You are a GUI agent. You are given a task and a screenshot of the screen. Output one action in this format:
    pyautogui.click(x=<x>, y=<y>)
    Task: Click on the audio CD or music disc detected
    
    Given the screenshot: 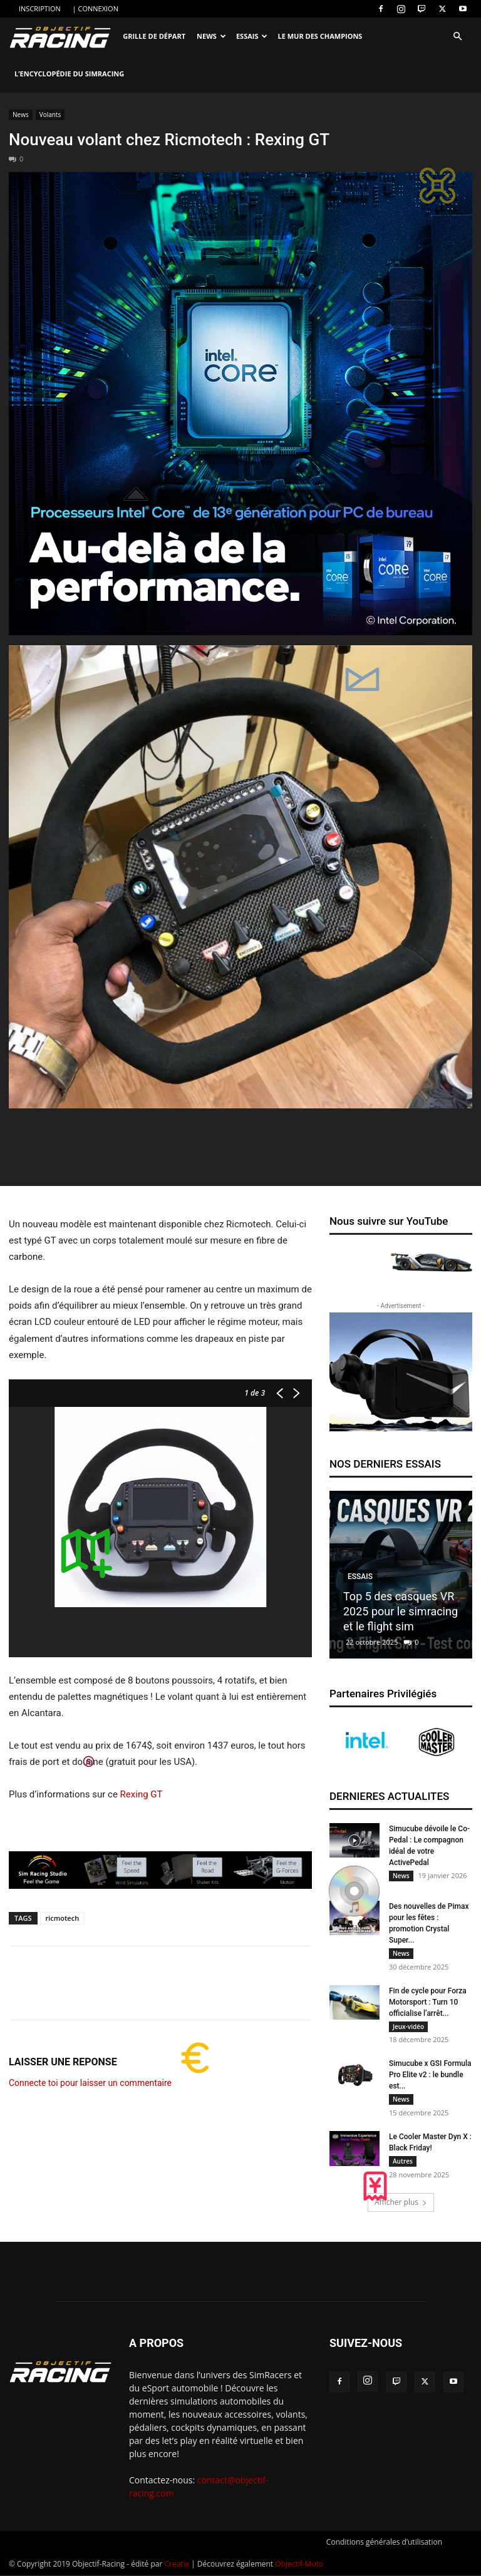 What is the action you would take?
    pyautogui.click(x=354, y=1891)
    